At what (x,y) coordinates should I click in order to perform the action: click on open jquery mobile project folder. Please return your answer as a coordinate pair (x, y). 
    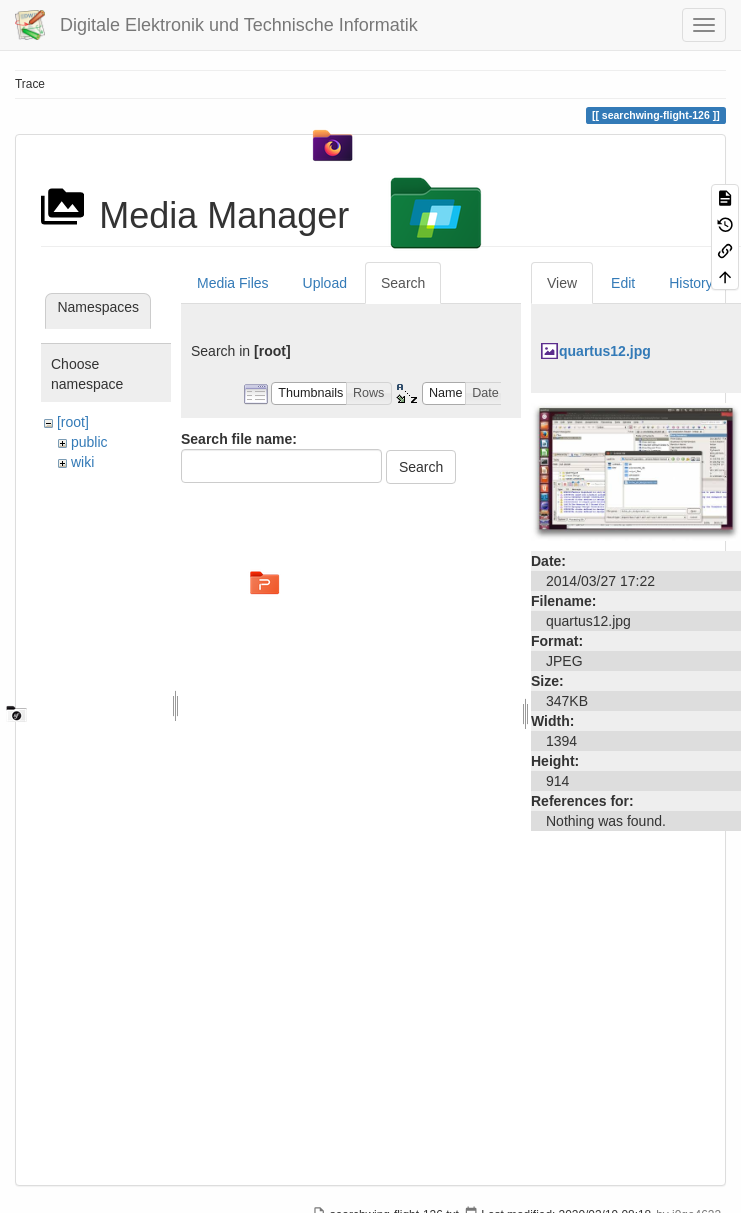
    Looking at the image, I should click on (435, 215).